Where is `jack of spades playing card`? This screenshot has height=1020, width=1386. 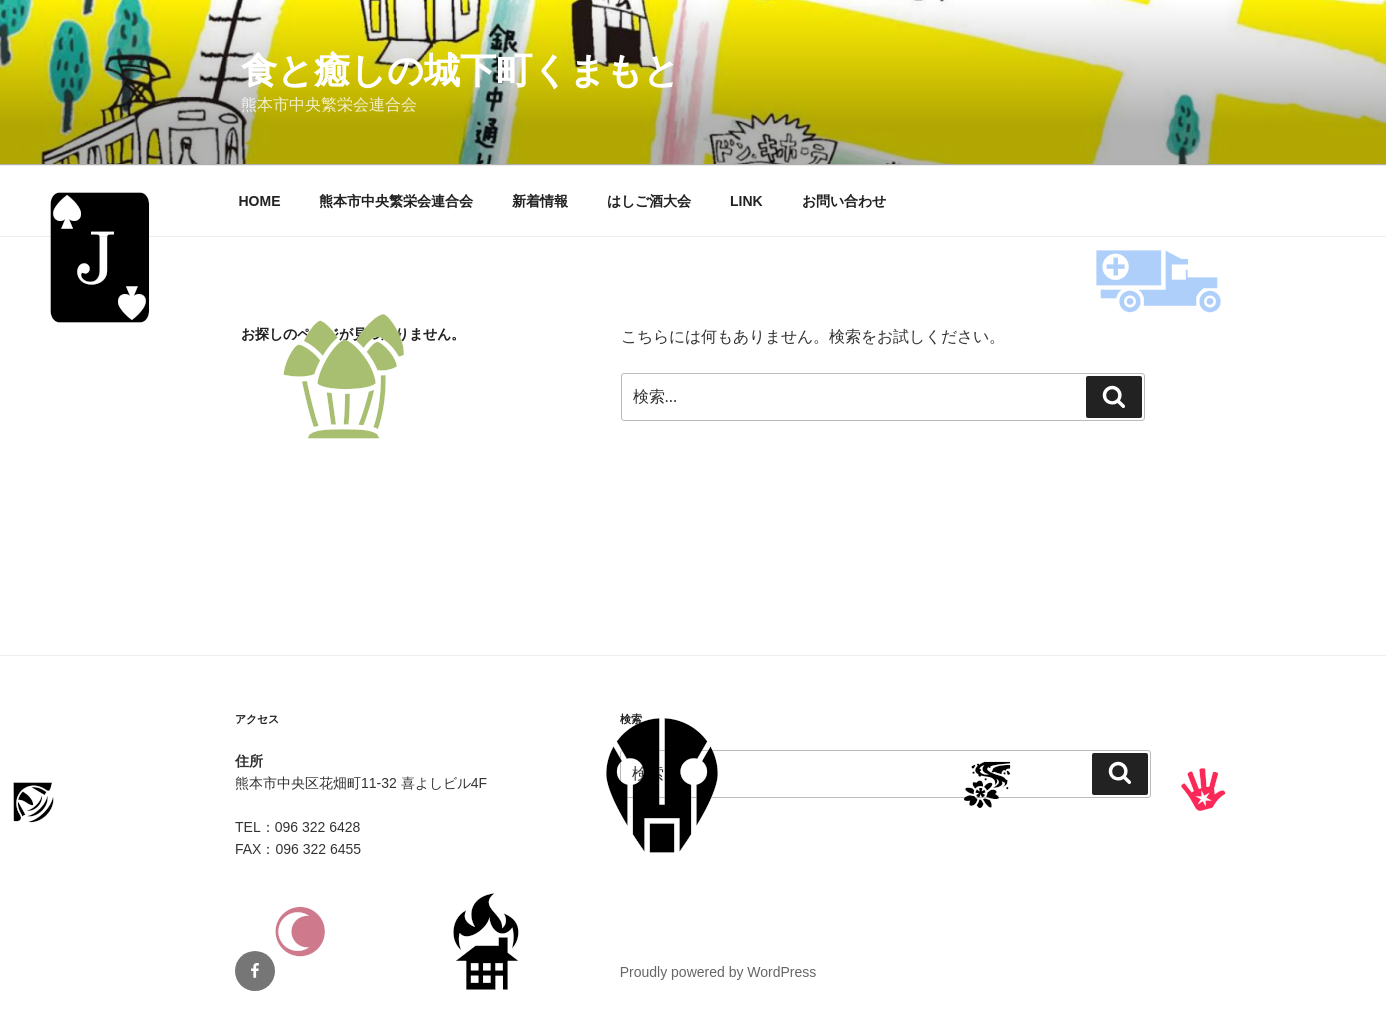 jack of spades playing card is located at coordinates (99, 257).